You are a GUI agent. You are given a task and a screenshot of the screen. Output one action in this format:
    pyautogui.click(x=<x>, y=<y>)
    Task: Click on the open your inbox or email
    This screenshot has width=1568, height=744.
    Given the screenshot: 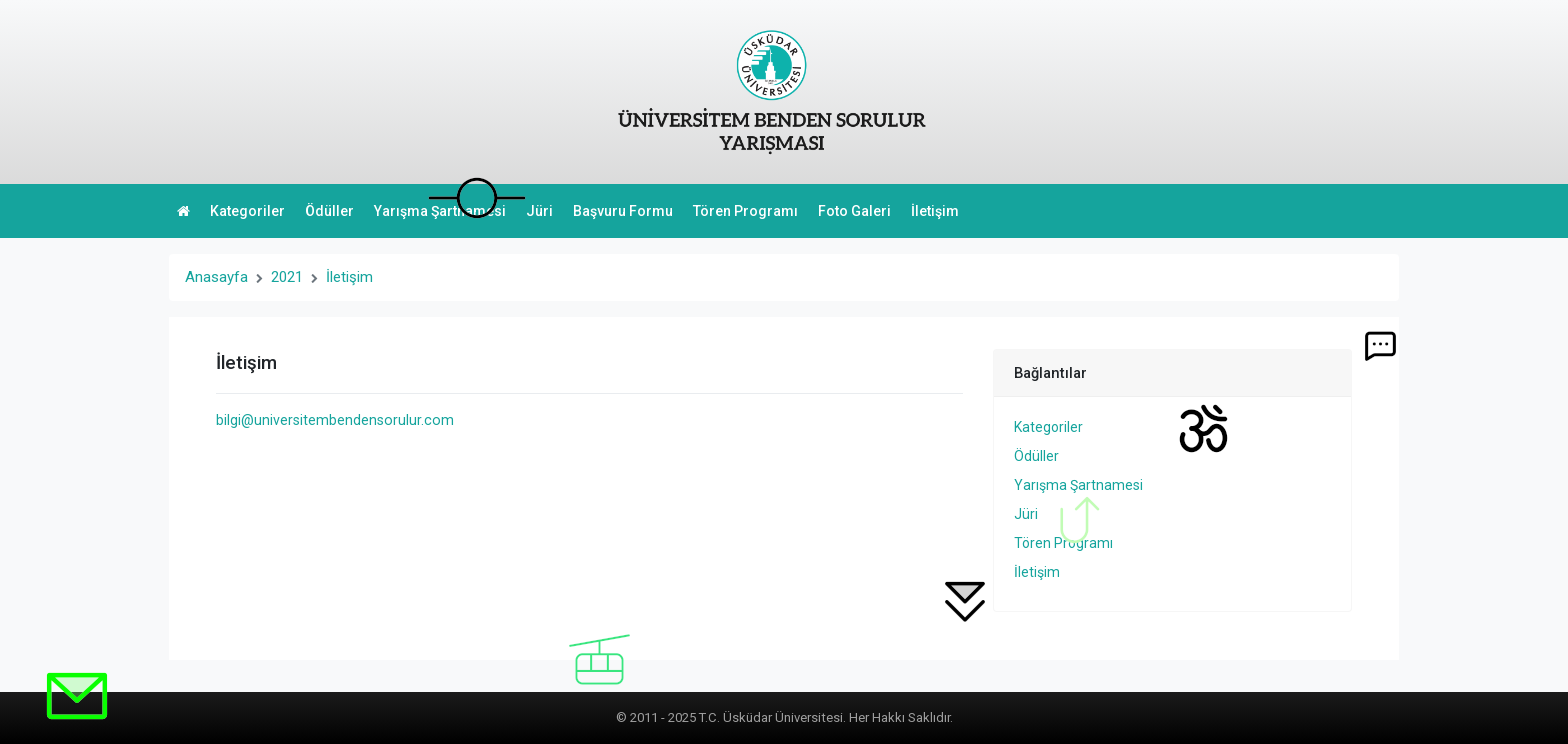 What is the action you would take?
    pyautogui.click(x=77, y=696)
    